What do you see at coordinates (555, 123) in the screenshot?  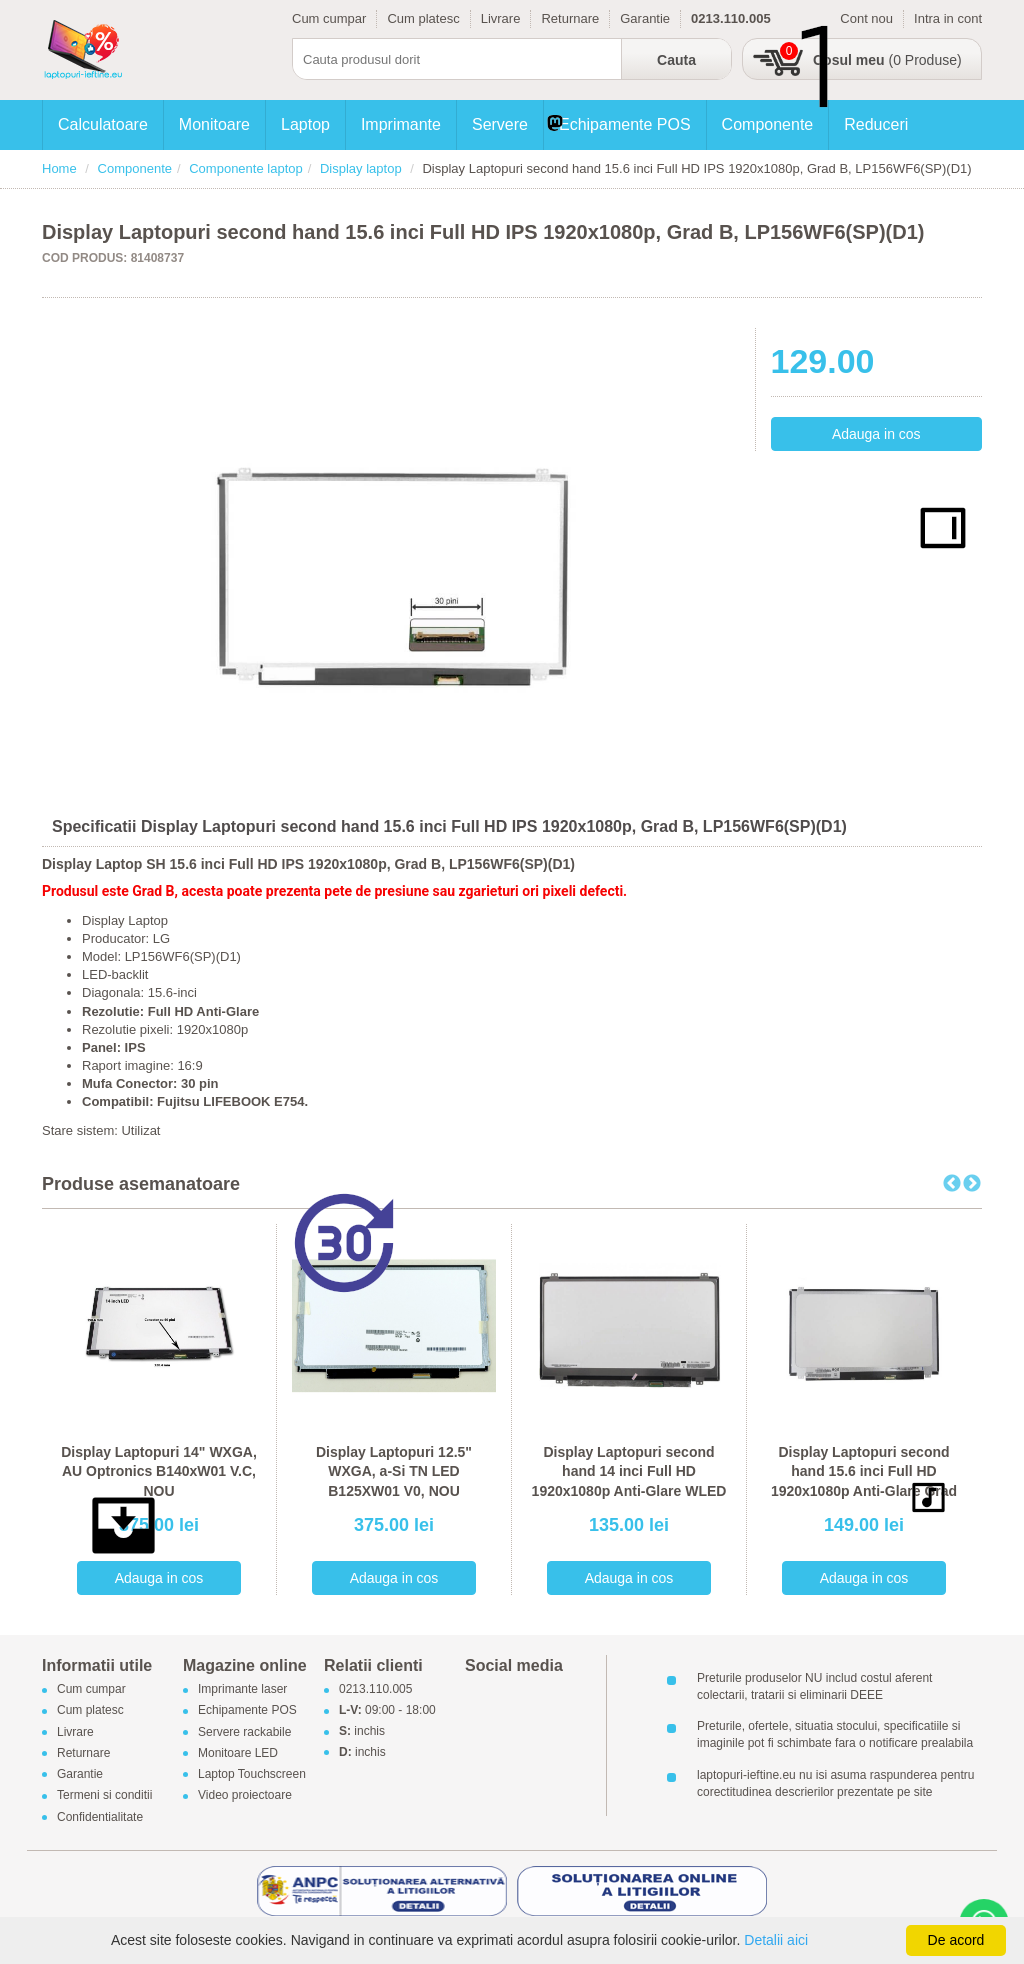 I see `open the Mastodon app` at bounding box center [555, 123].